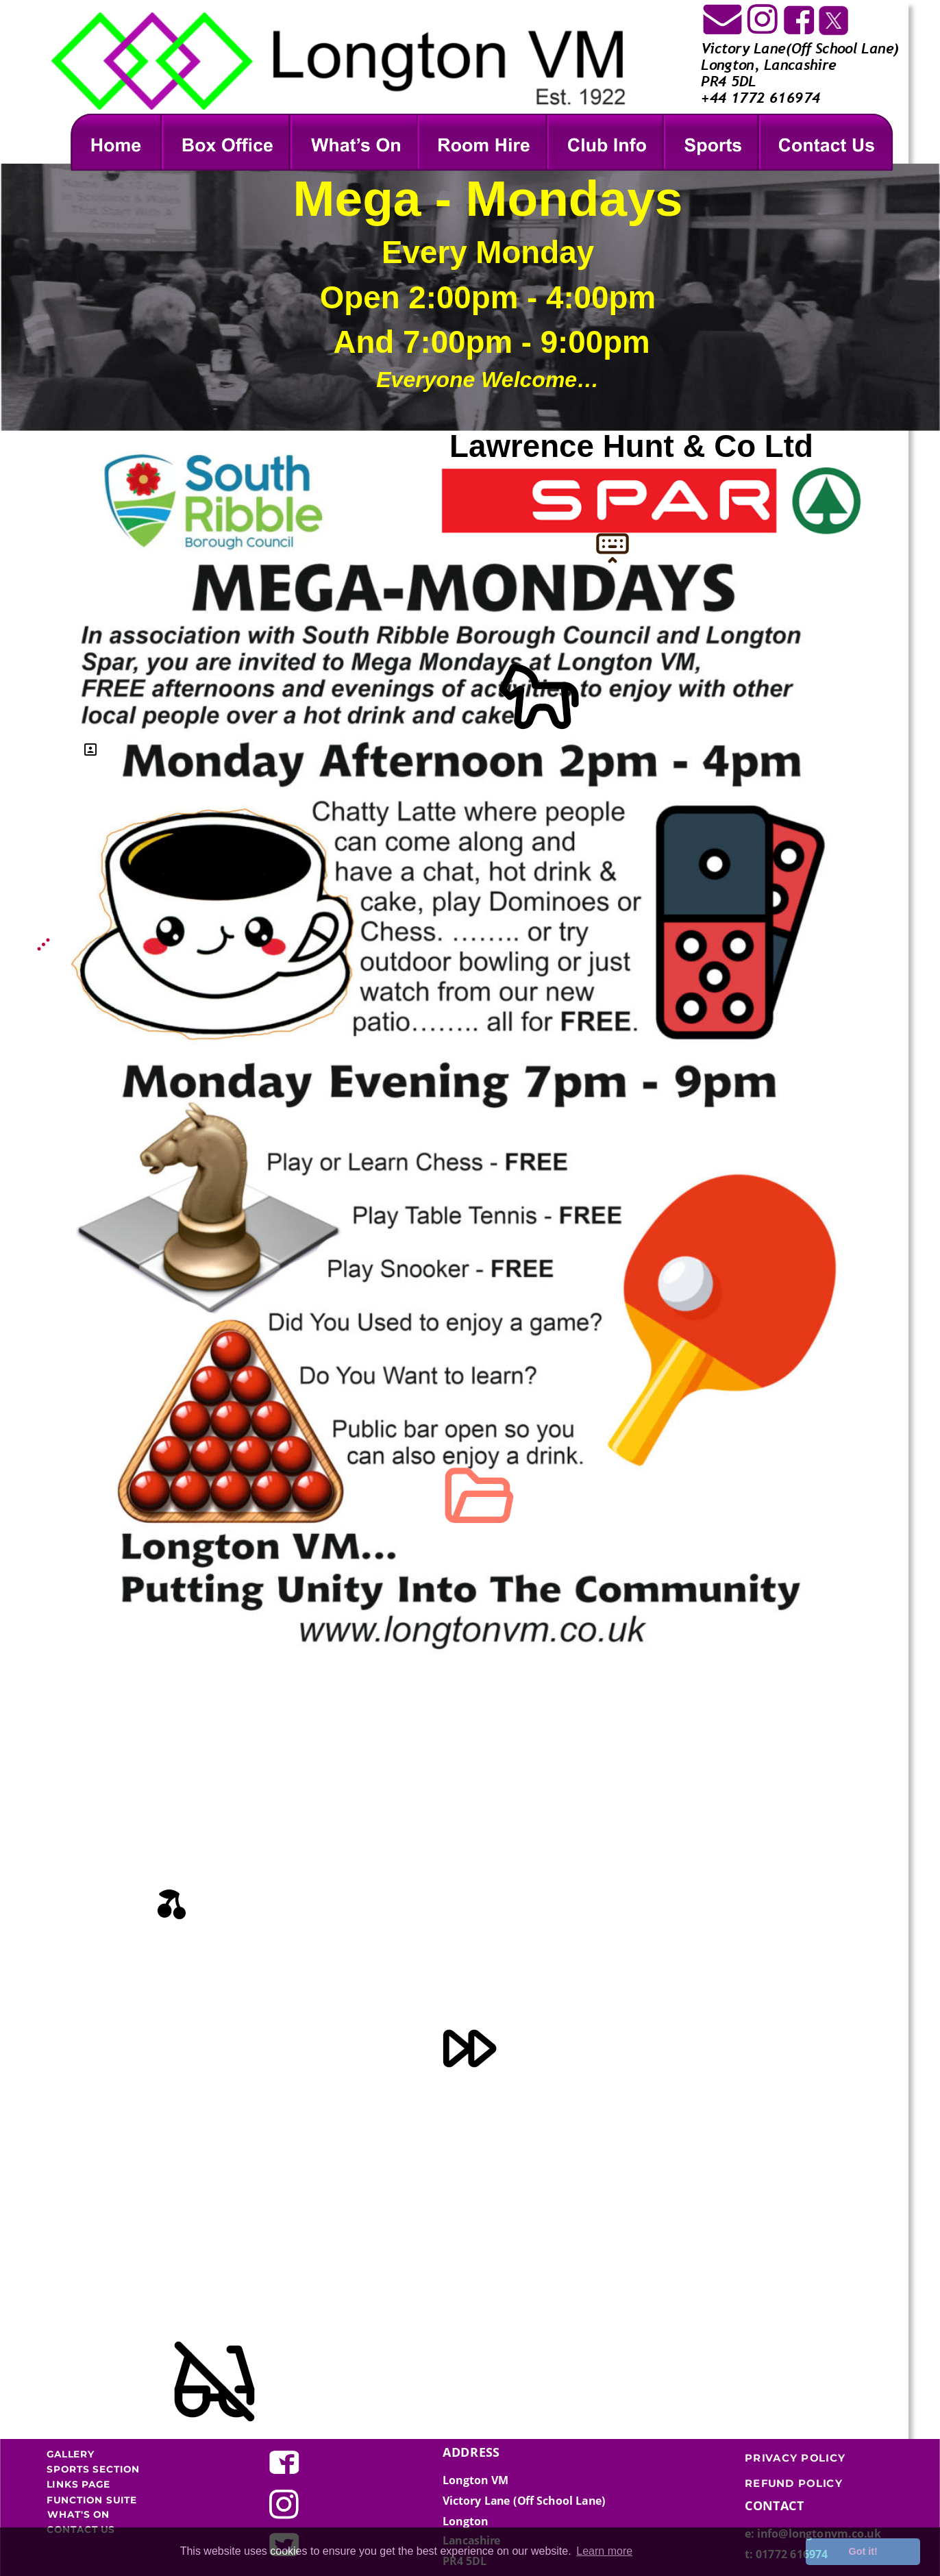  Describe the element at coordinates (478, 1497) in the screenshot. I see `open folder to view contents` at that location.